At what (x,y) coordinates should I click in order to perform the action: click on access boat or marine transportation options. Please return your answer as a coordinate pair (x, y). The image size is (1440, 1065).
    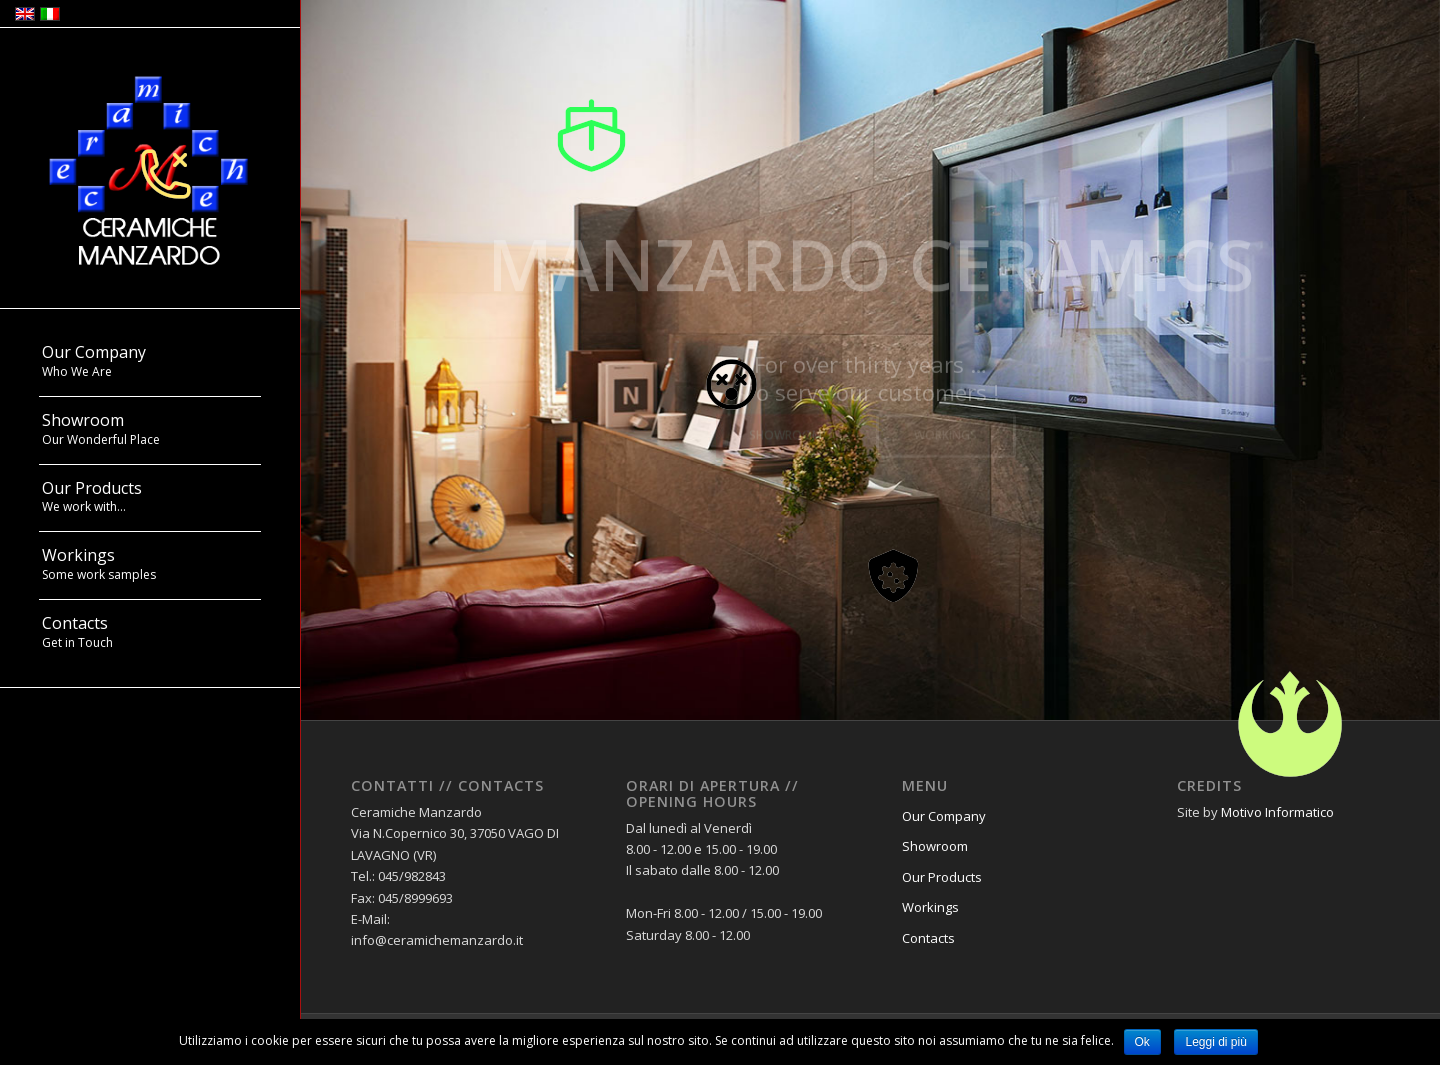
    Looking at the image, I should click on (591, 135).